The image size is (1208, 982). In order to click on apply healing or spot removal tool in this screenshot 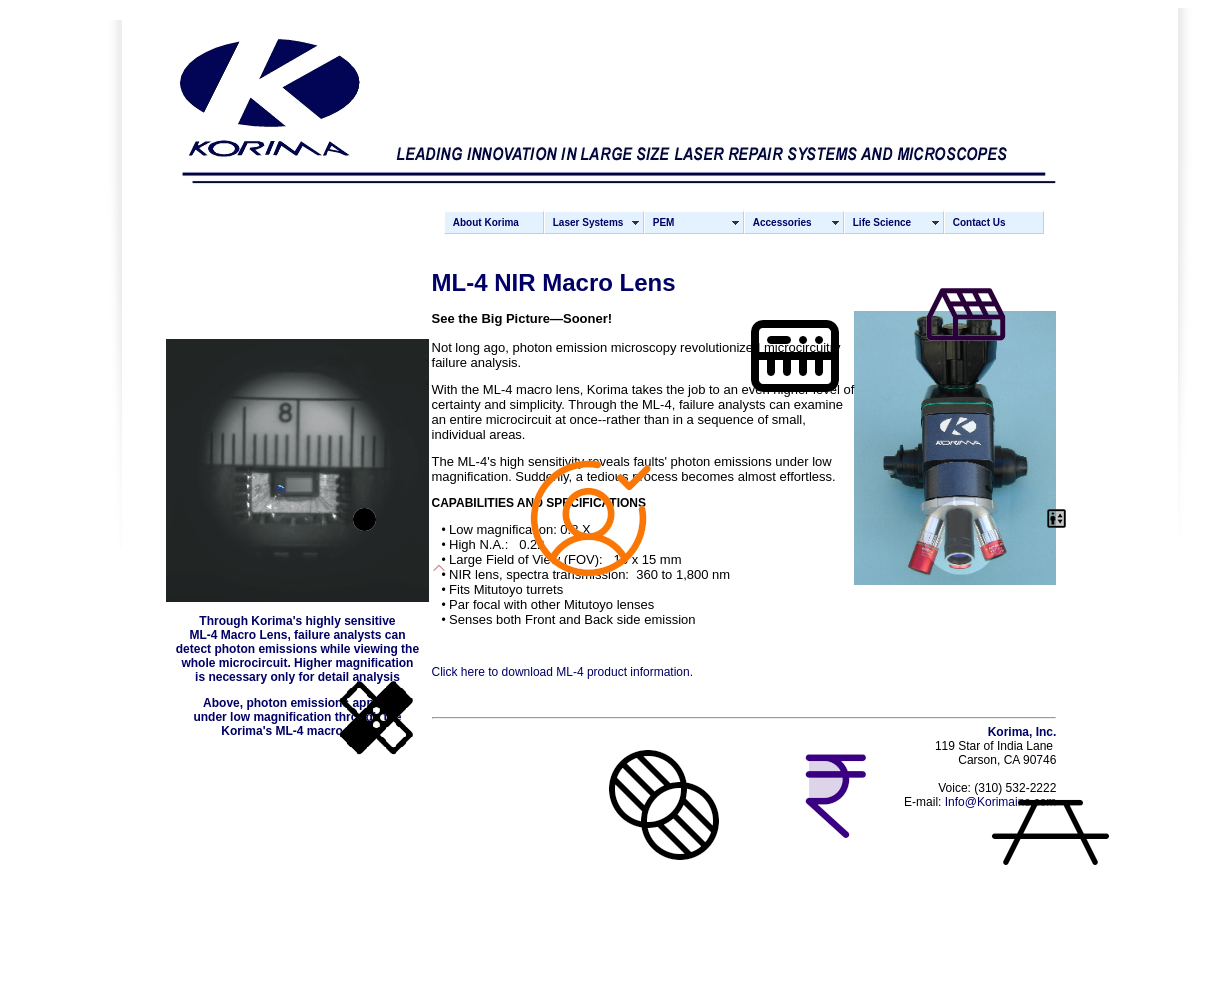, I will do `click(376, 717)`.